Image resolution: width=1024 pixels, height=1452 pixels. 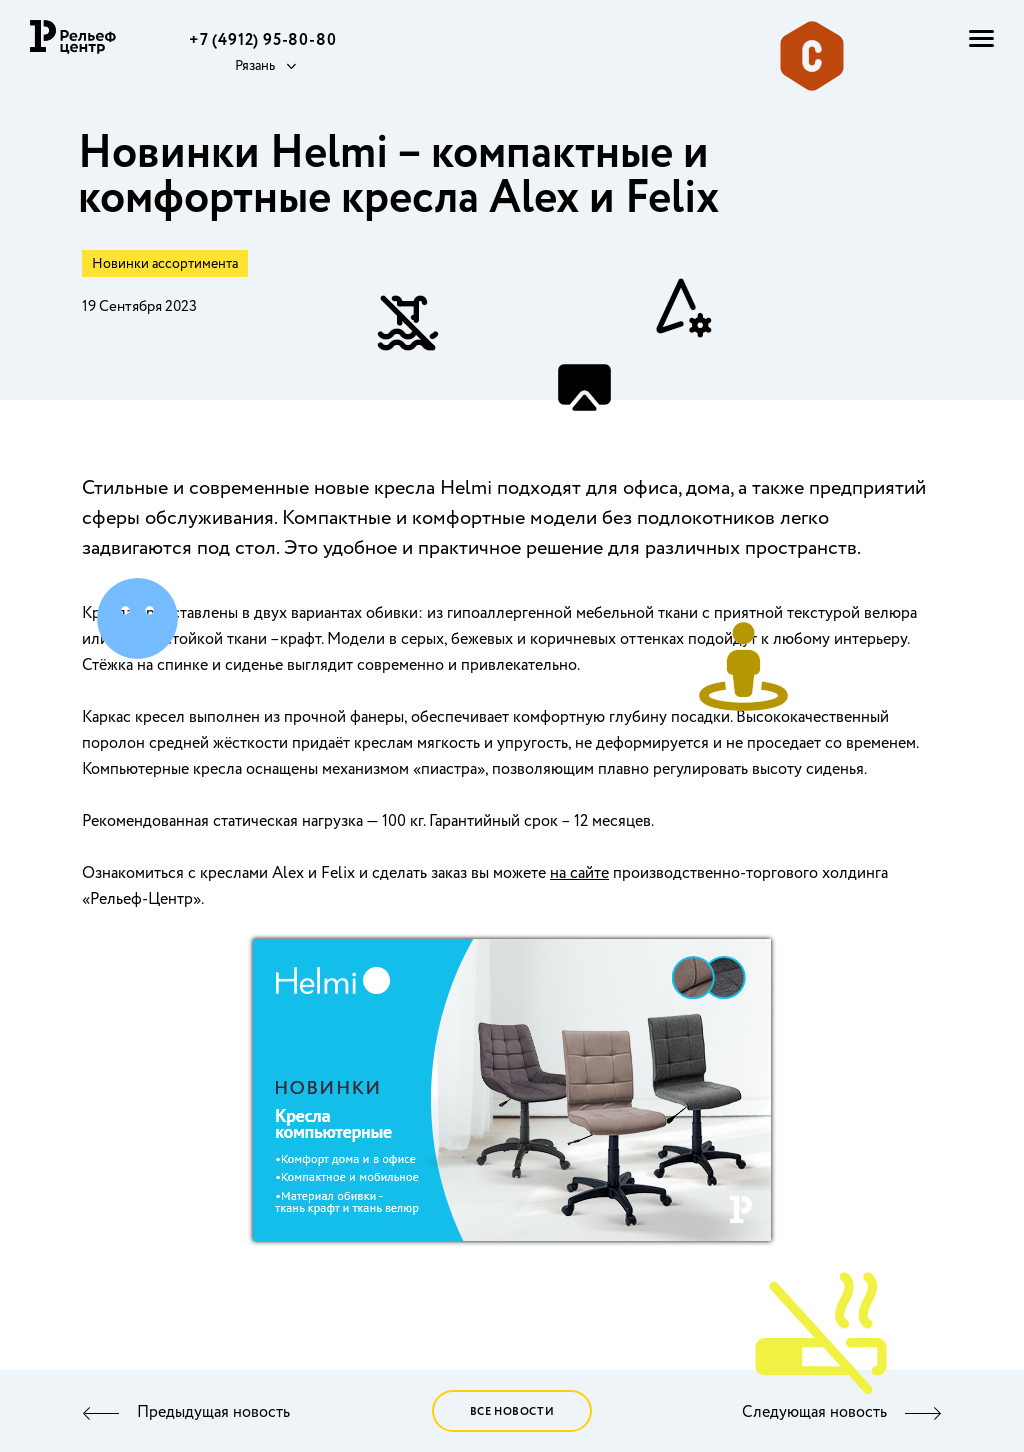 What do you see at coordinates (584, 386) in the screenshot?
I see `stream content to an external display` at bounding box center [584, 386].